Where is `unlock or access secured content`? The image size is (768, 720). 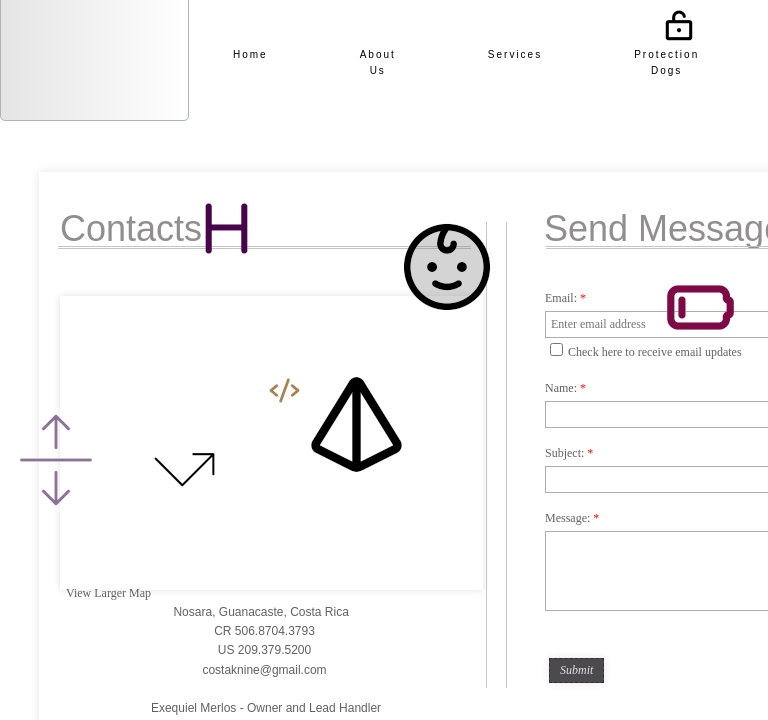
unlock or access secured content is located at coordinates (679, 27).